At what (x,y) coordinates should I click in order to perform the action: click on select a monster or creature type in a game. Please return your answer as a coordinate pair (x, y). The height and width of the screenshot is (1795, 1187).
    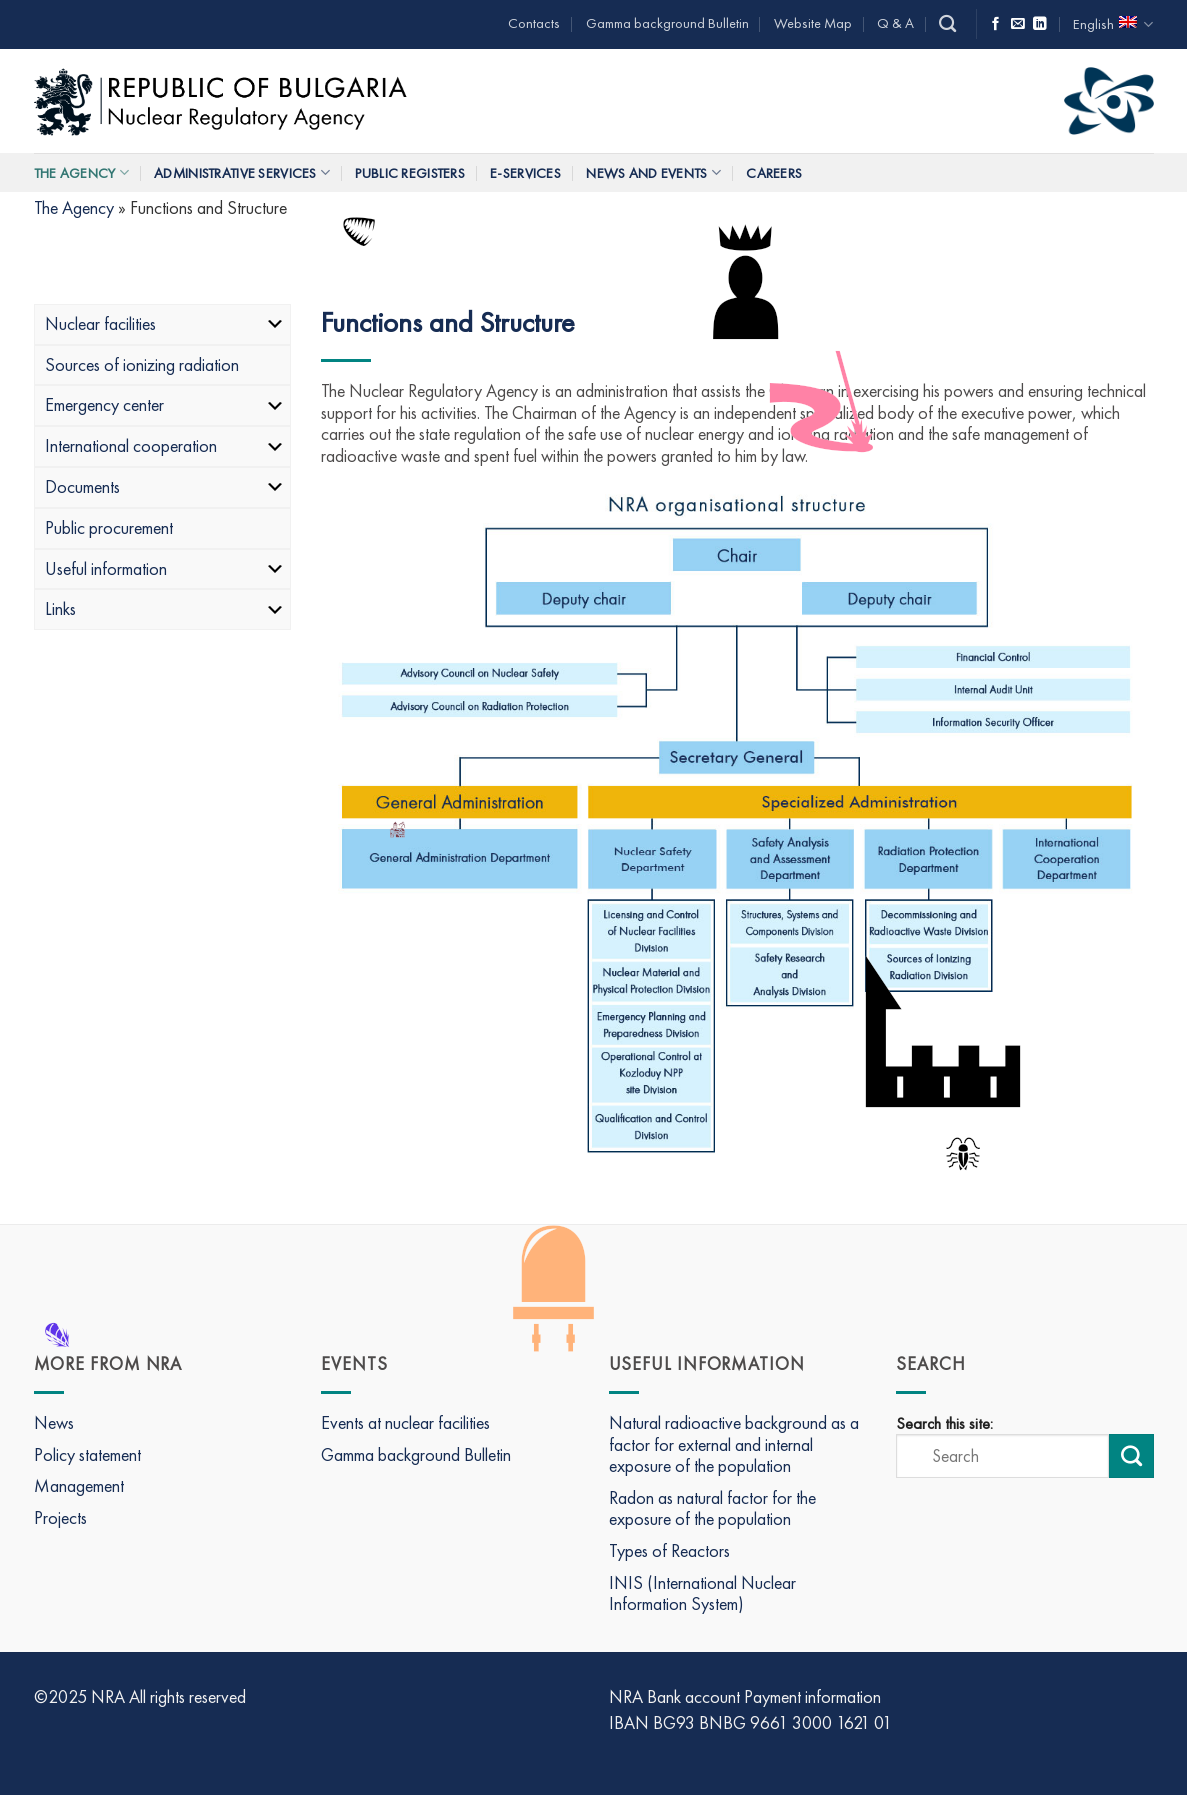
    Looking at the image, I should click on (359, 231).